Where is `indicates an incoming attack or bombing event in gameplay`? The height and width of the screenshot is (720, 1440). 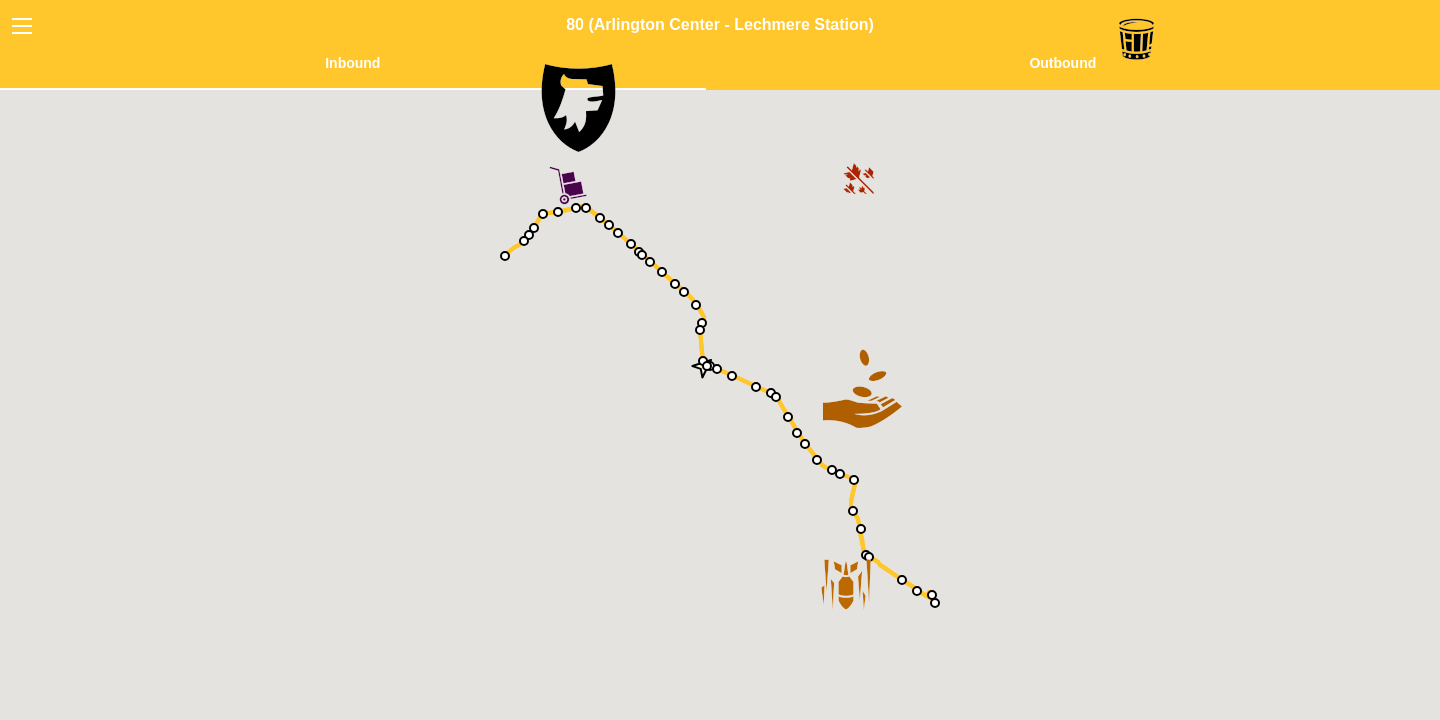 indicates an incoming attack or bombing event in gameplay is located at coordinates (846, 585).